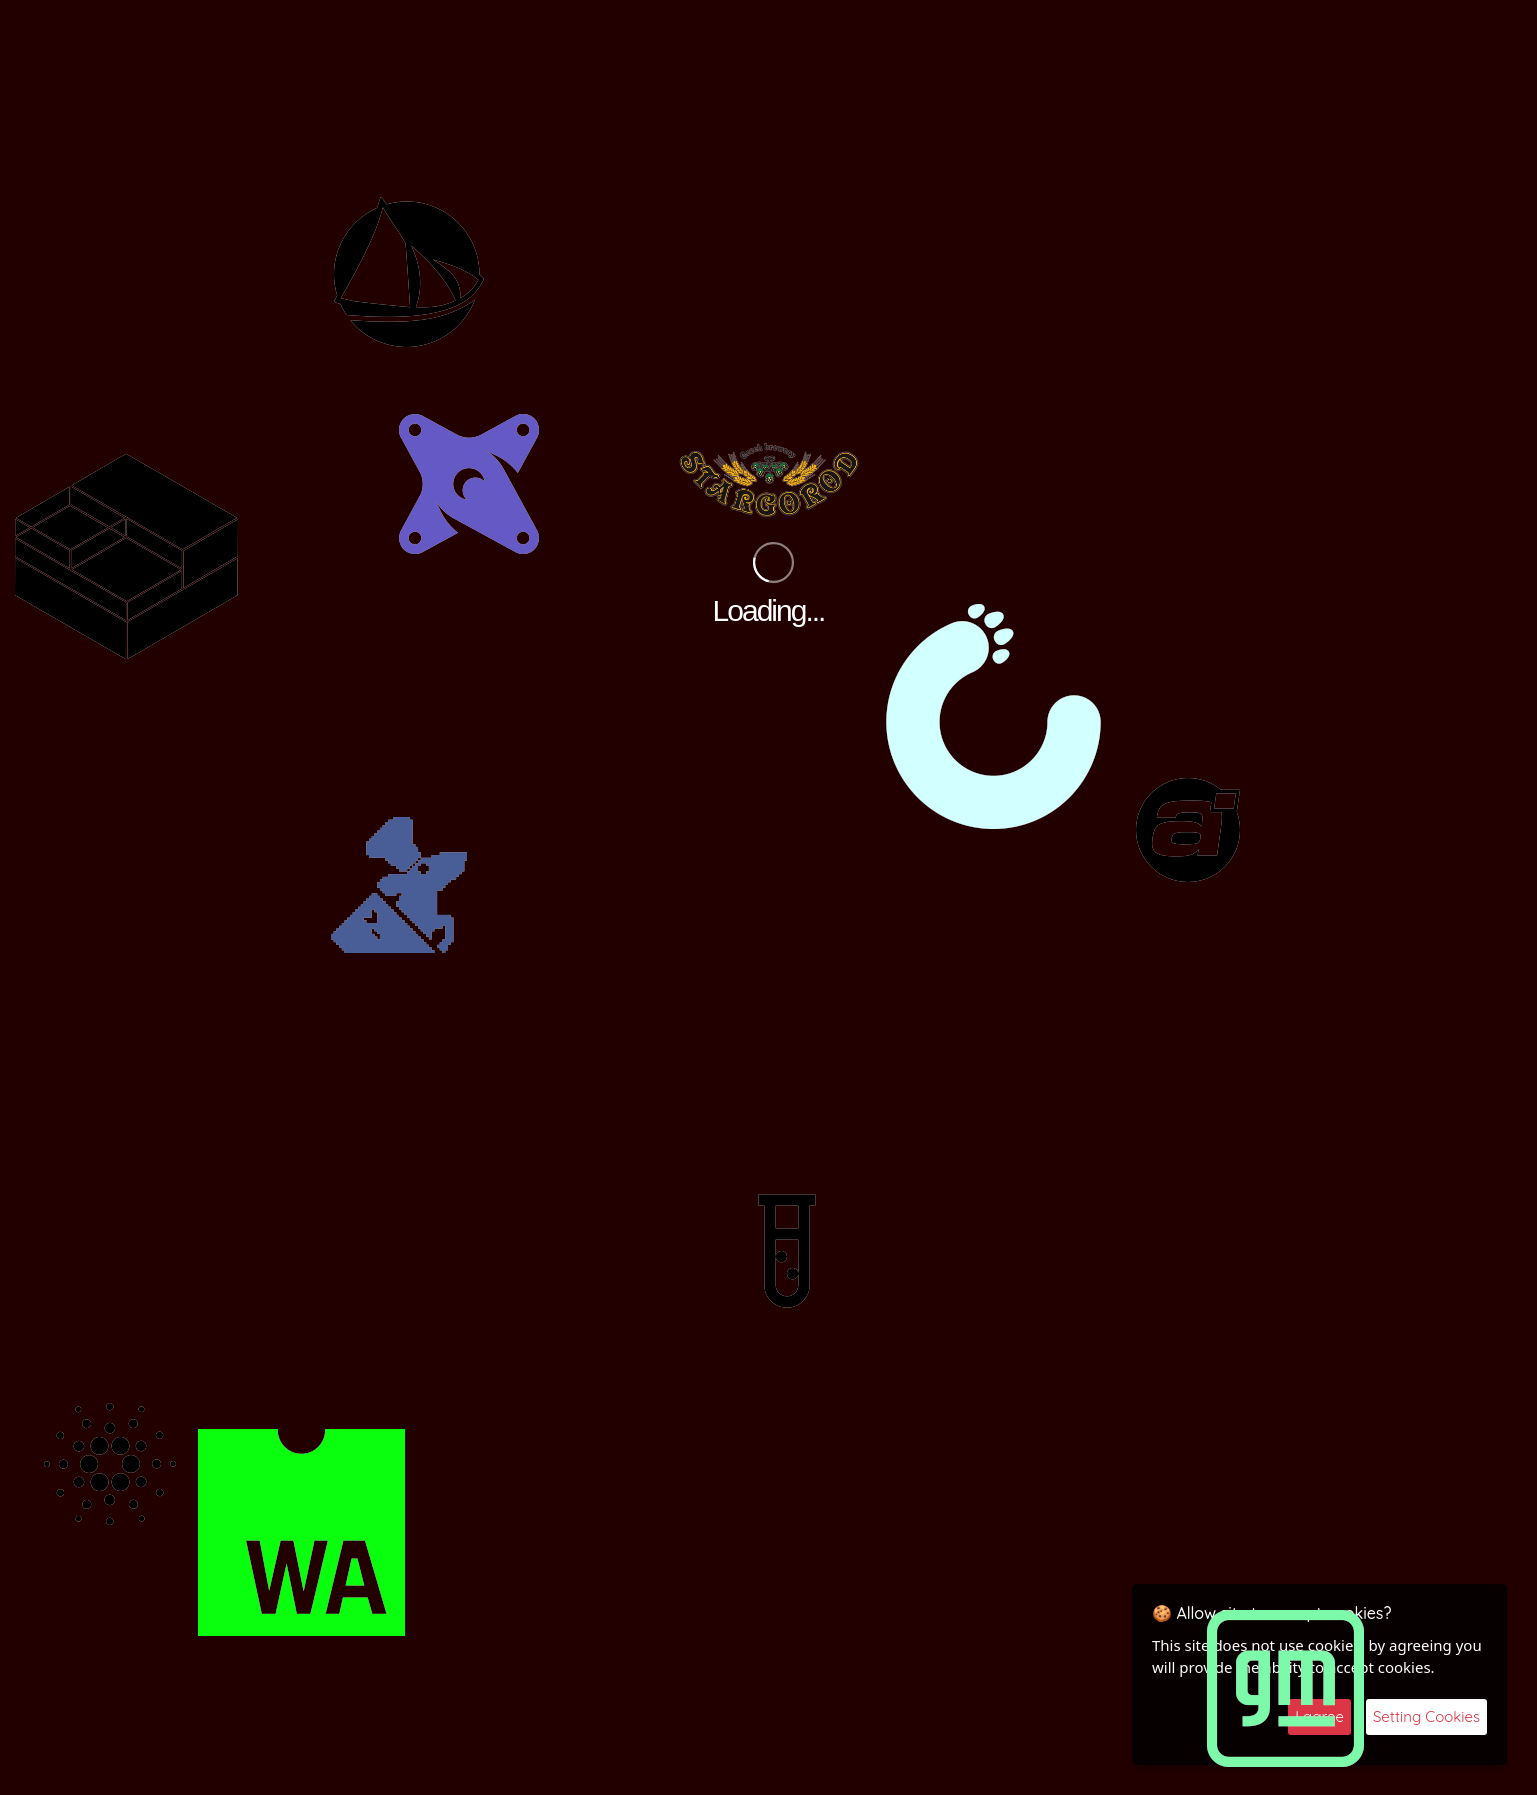 This screenshot has width=1537, height=1795. I want to click on Linux Containers (LXC) logo, so click(126, 556).